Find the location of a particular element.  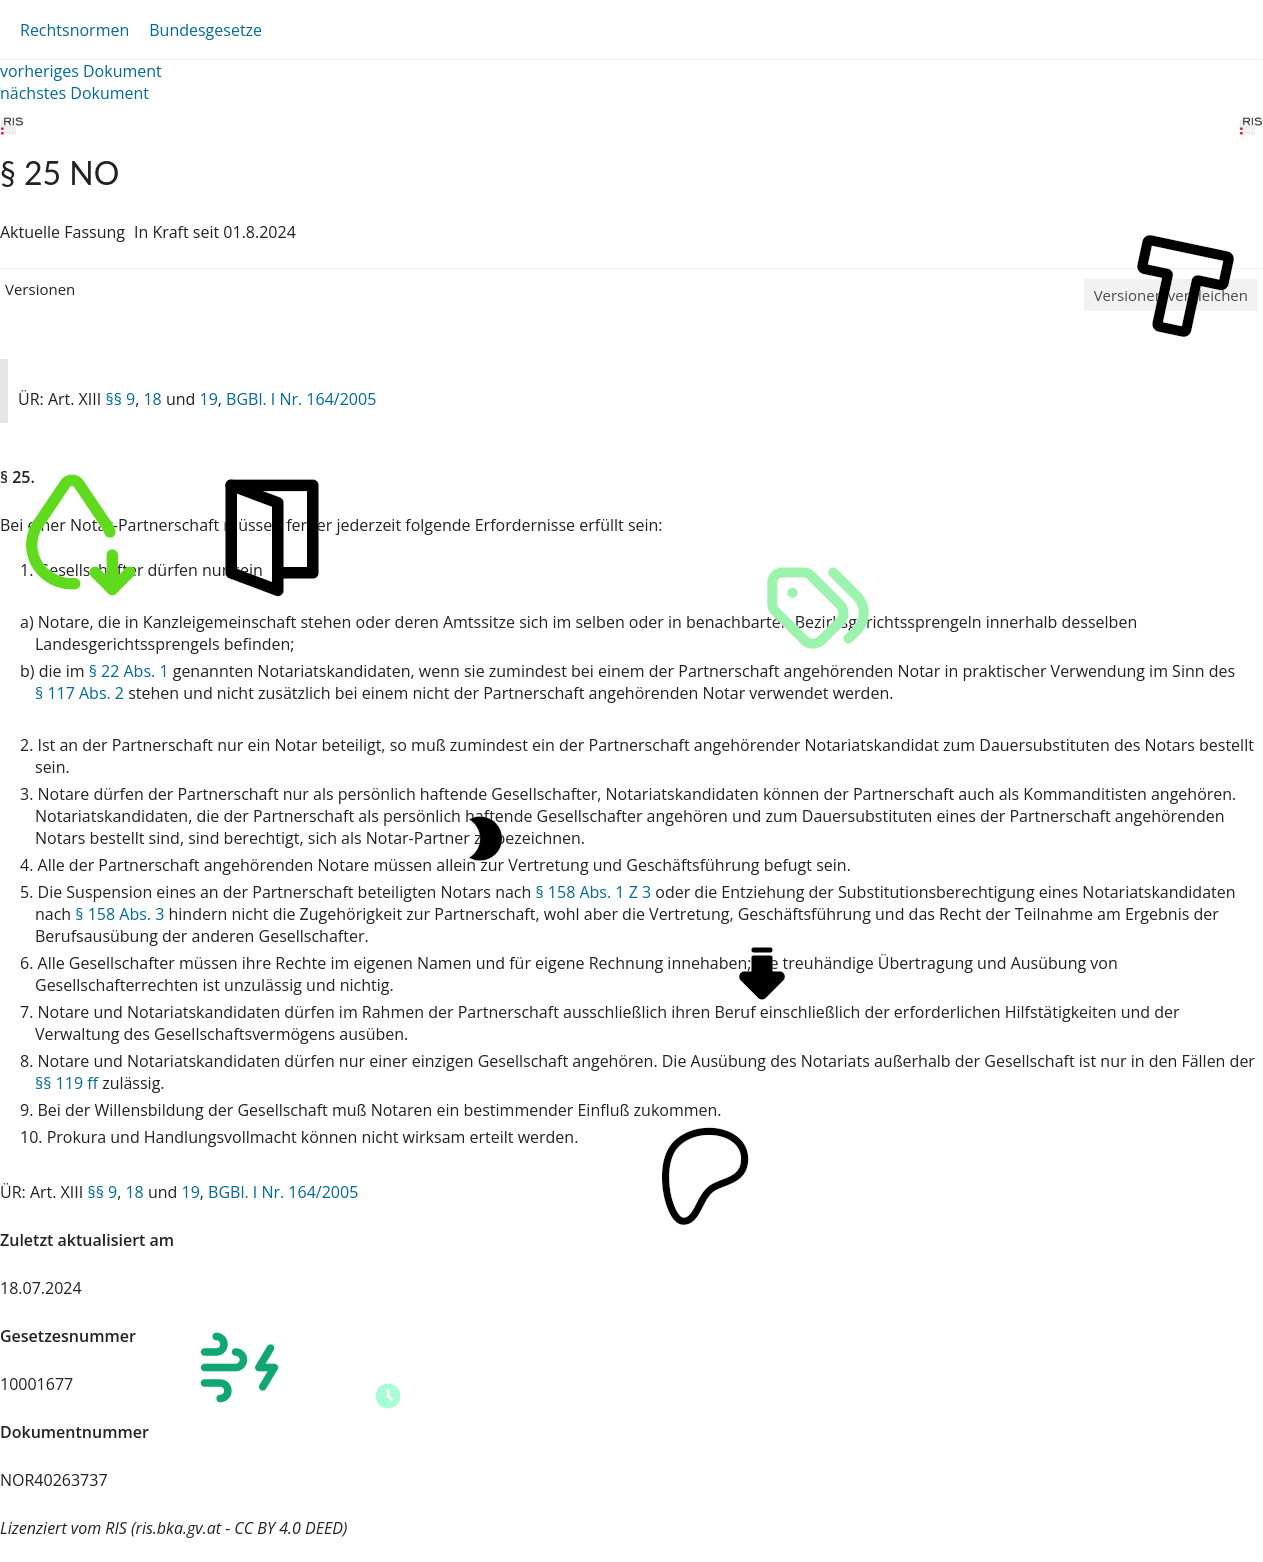

wind power or wind energy generation is located at coordinates (239, 1367).